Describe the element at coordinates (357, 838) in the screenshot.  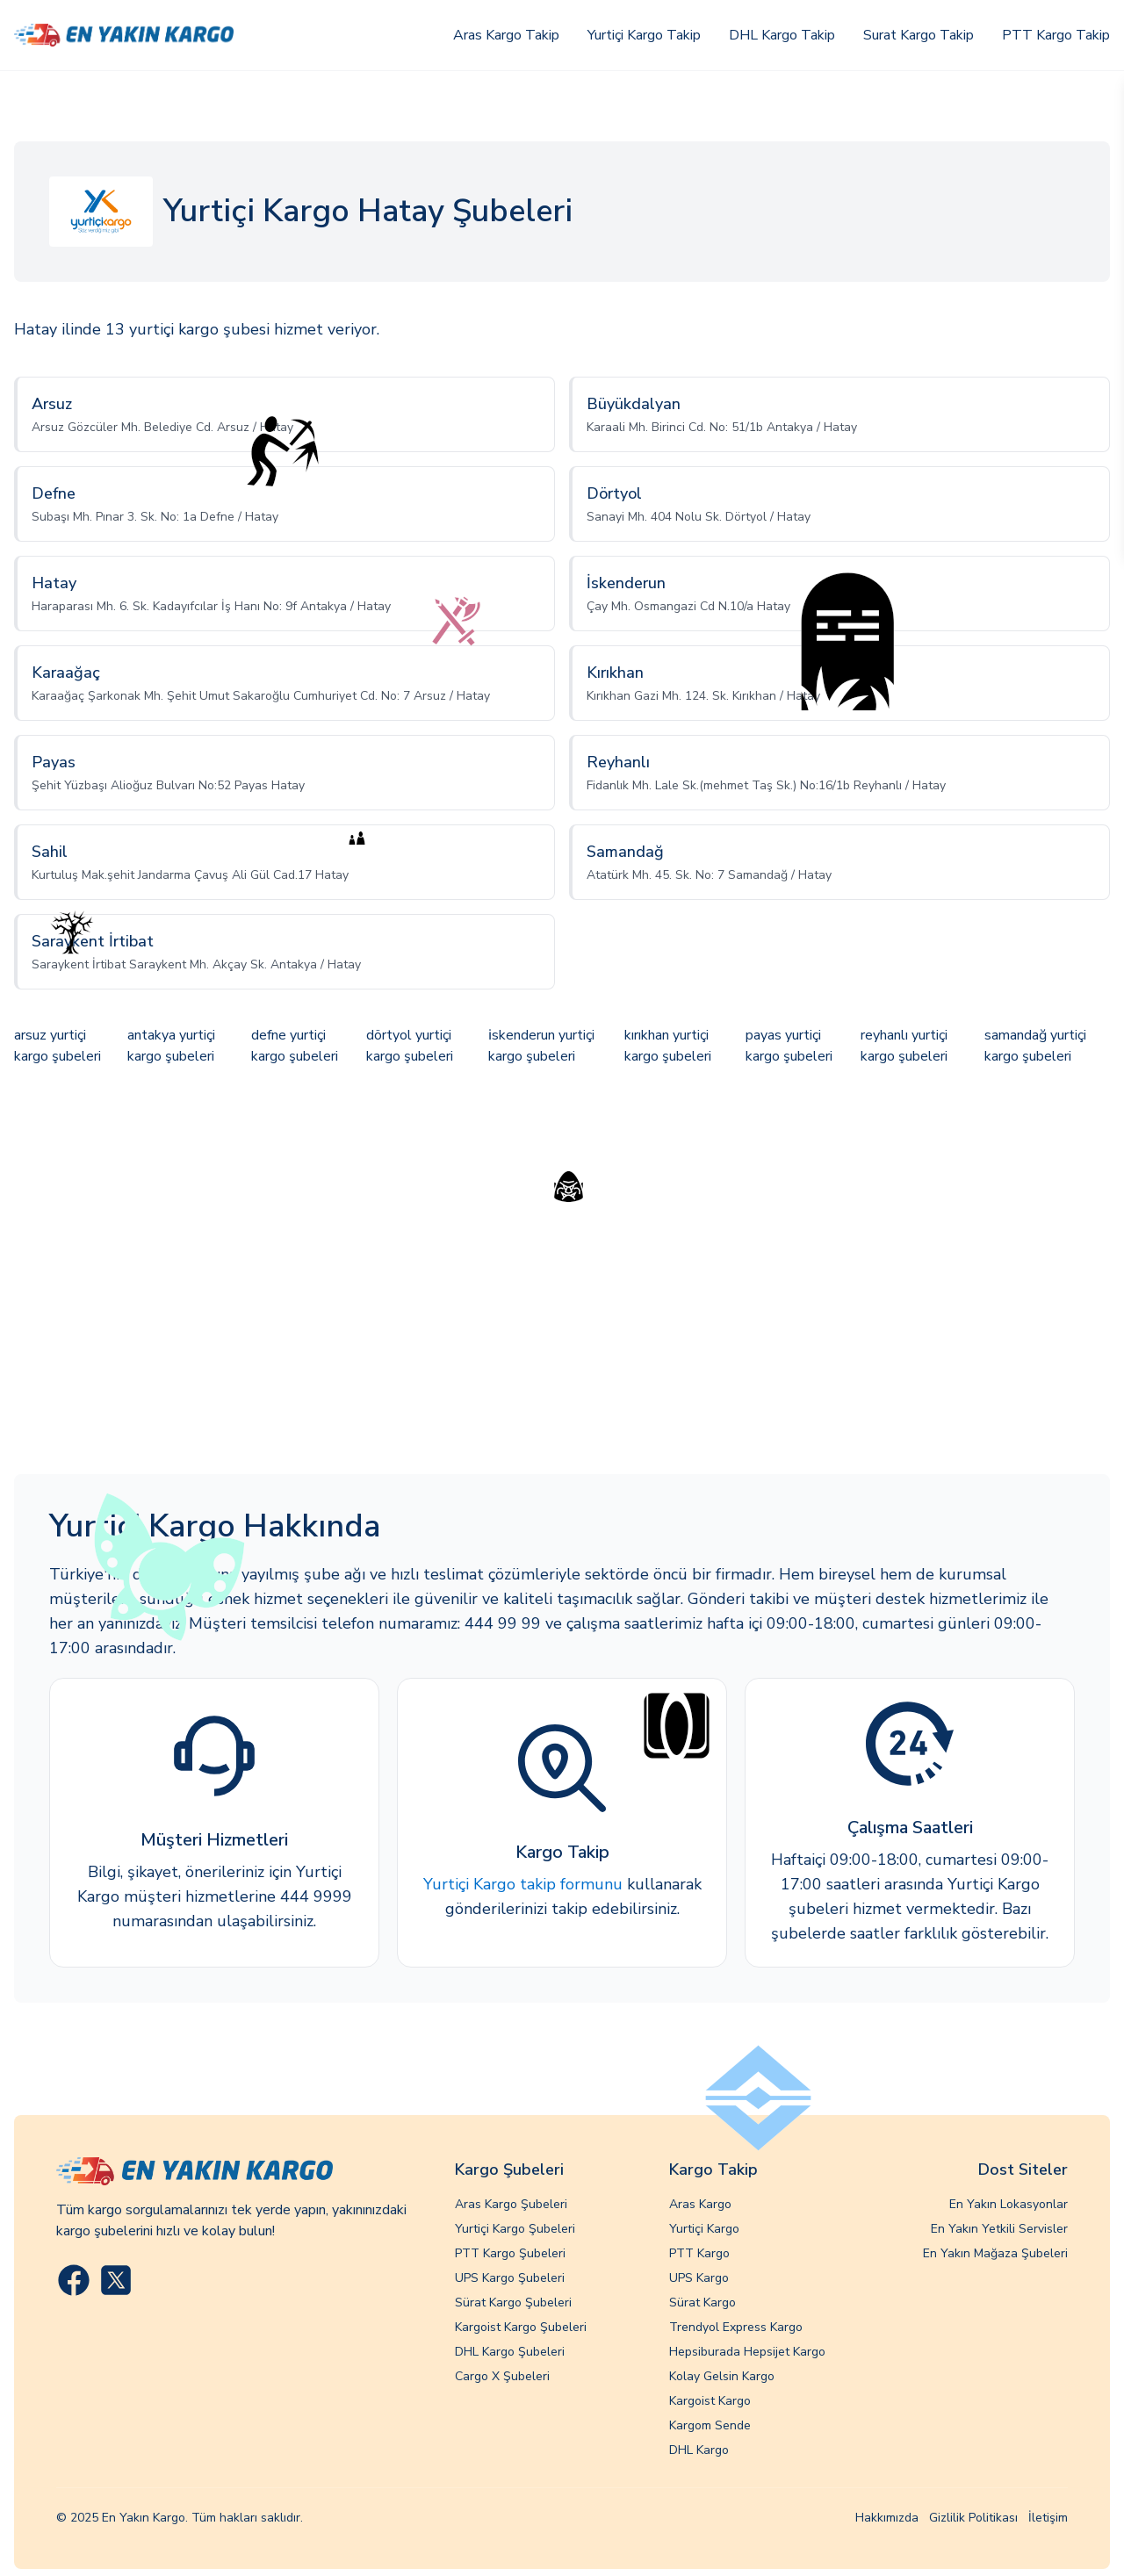
I see `view age-appropriate content settings` at that location.